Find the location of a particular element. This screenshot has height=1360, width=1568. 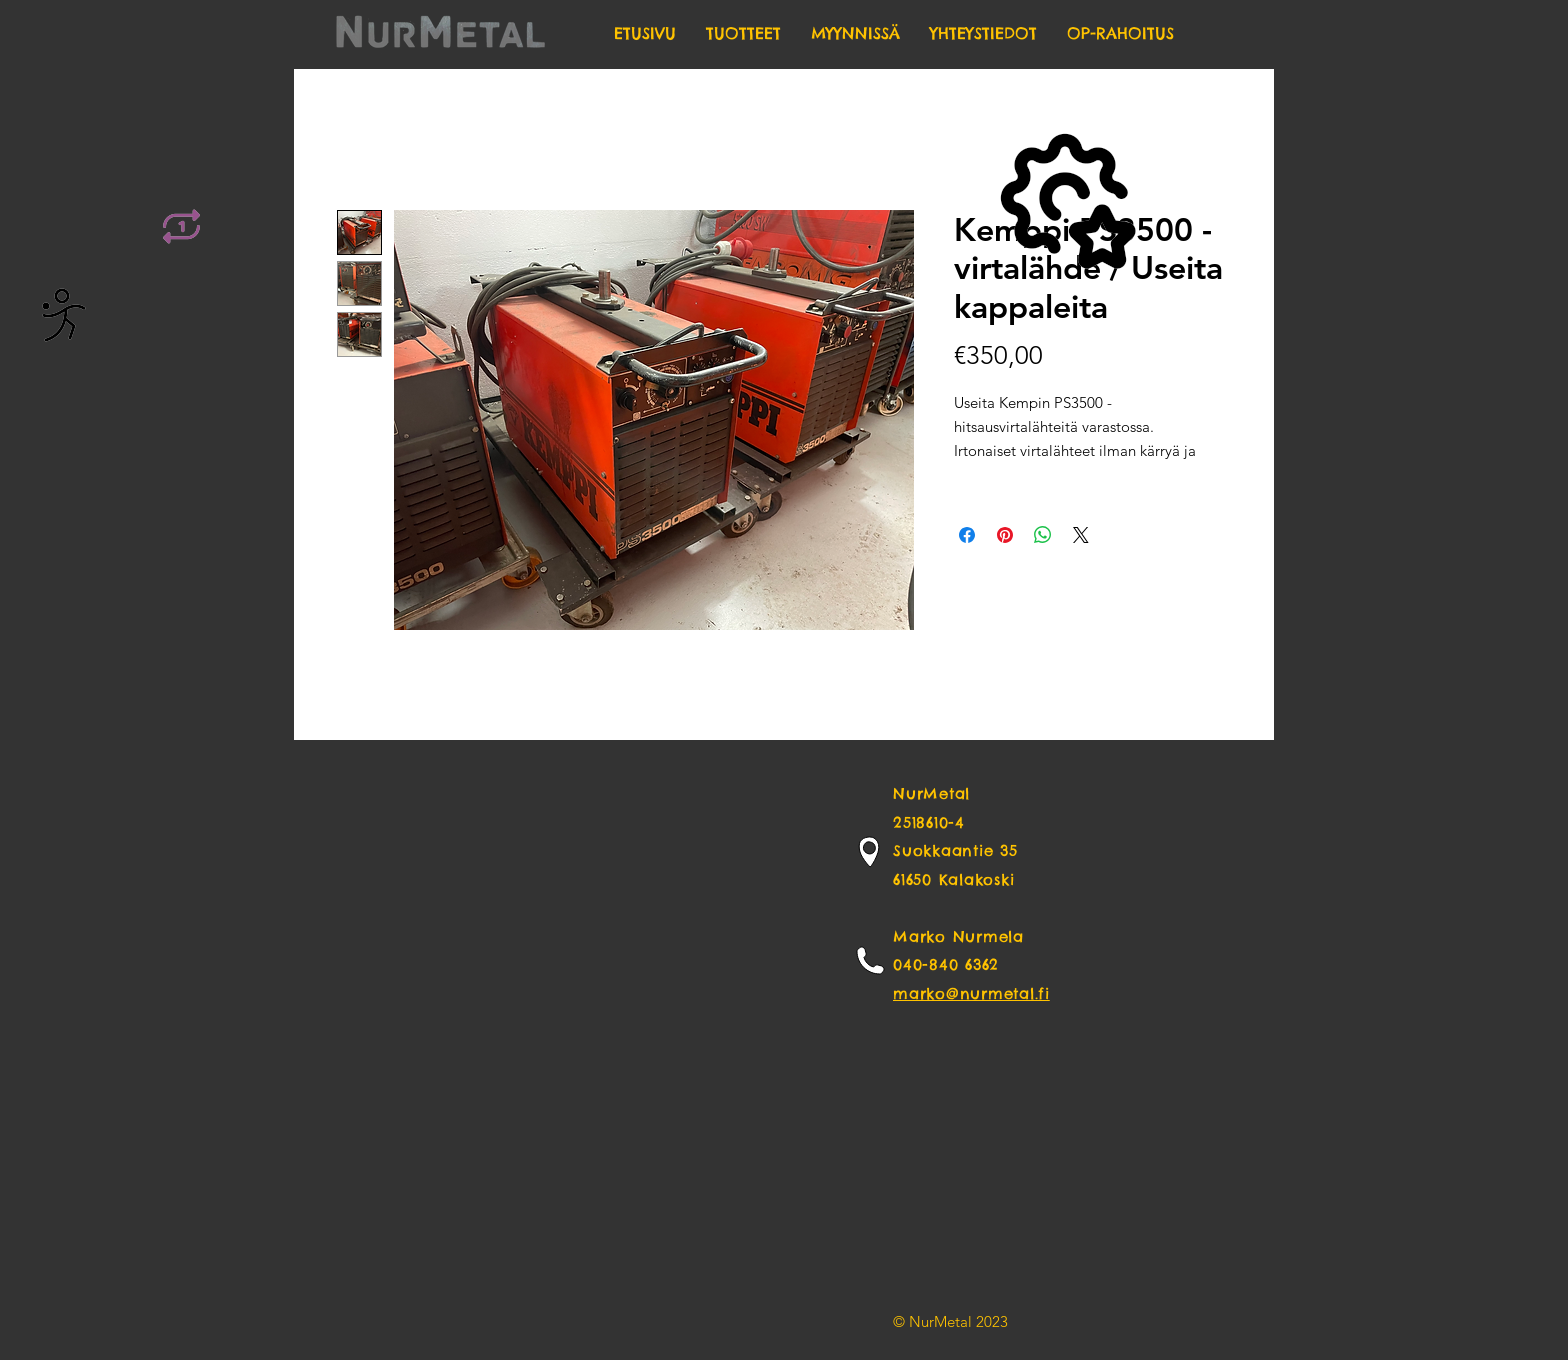

repeat current track once is located at coordinates (181, 226).